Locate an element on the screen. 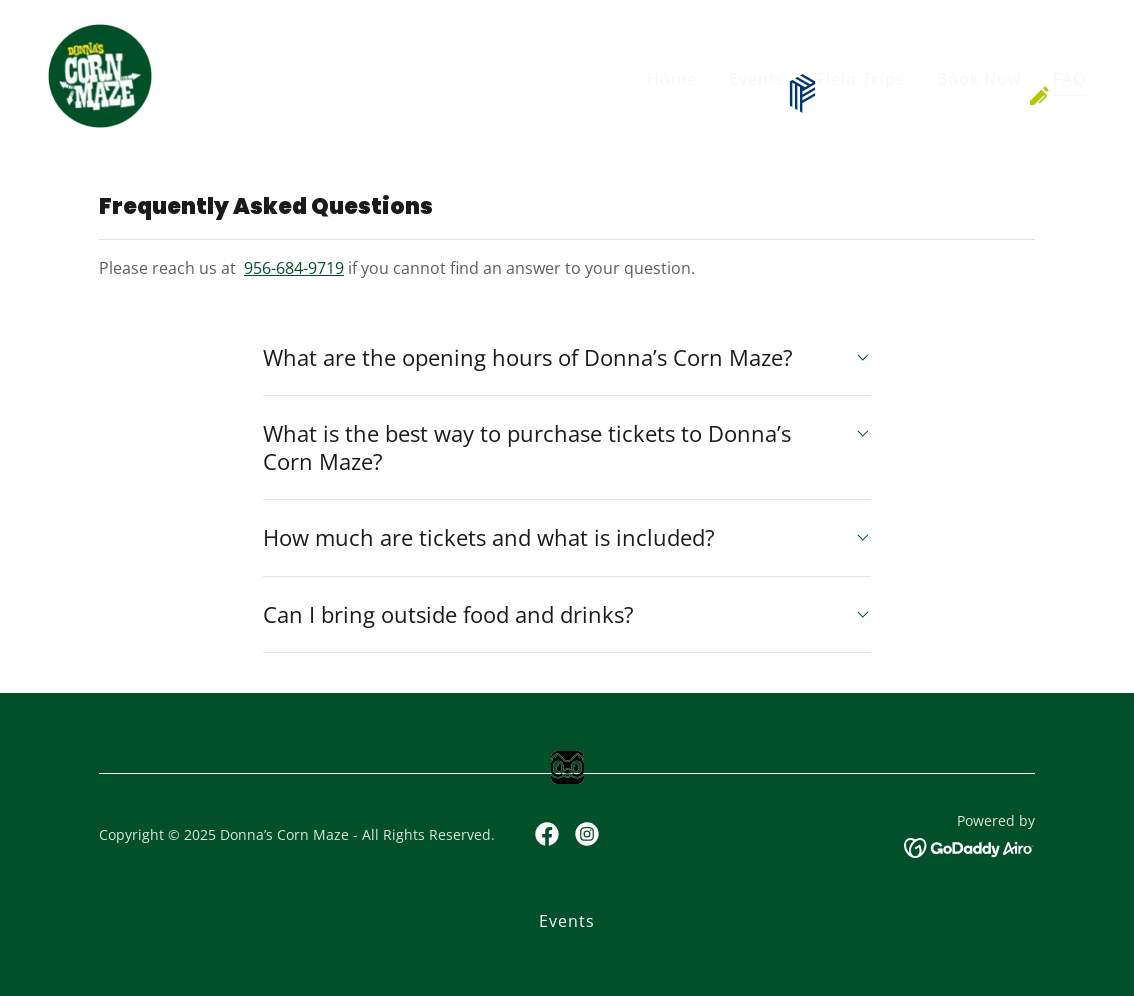 This screenshot has width=1134, height=996. link to Pusher real-time messaging services is located at coordinates (802, 93).